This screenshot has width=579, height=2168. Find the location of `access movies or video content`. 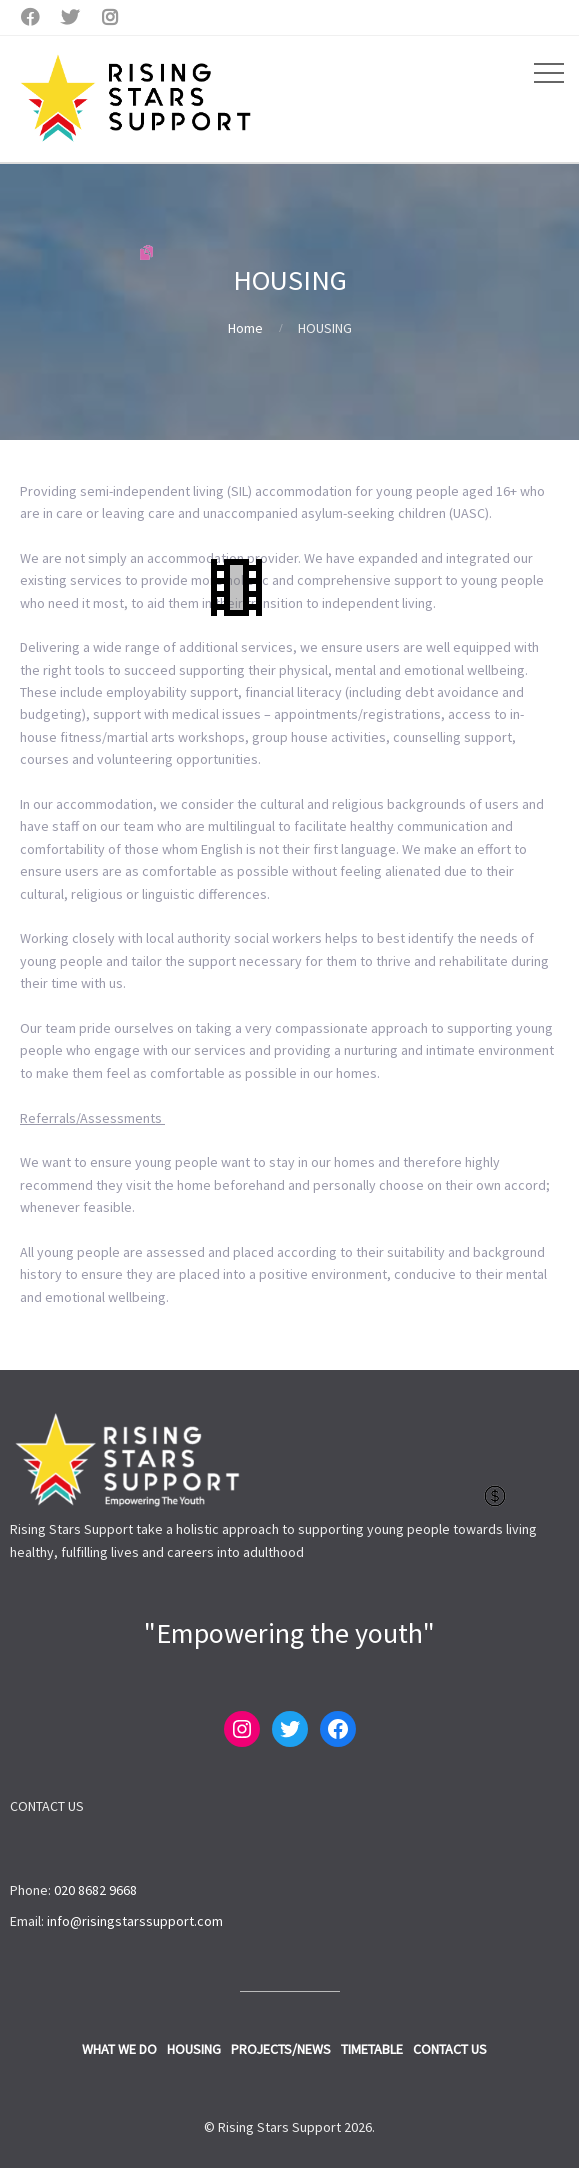

access movies or video content is located at coordinates (236, 587).